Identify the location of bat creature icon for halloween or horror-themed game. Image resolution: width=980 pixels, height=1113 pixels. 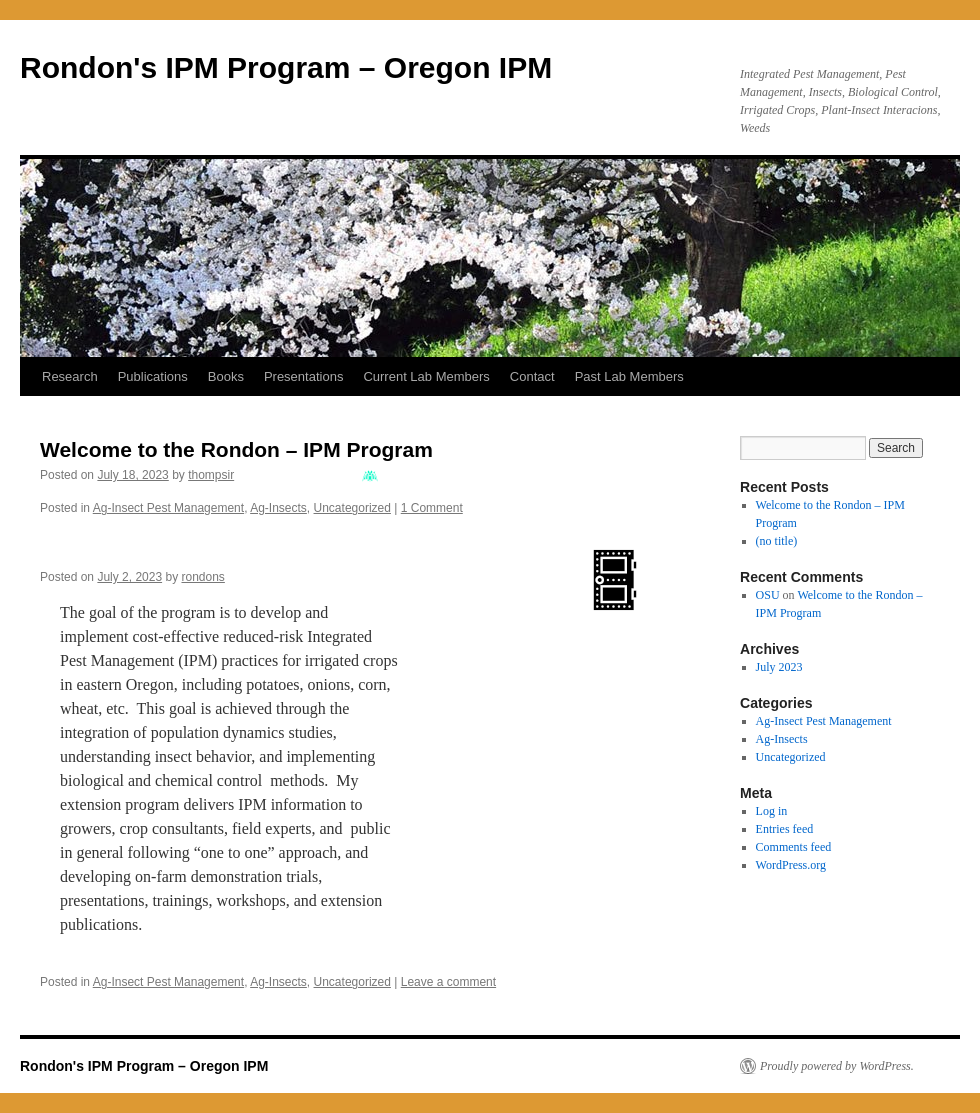
(370, 476).